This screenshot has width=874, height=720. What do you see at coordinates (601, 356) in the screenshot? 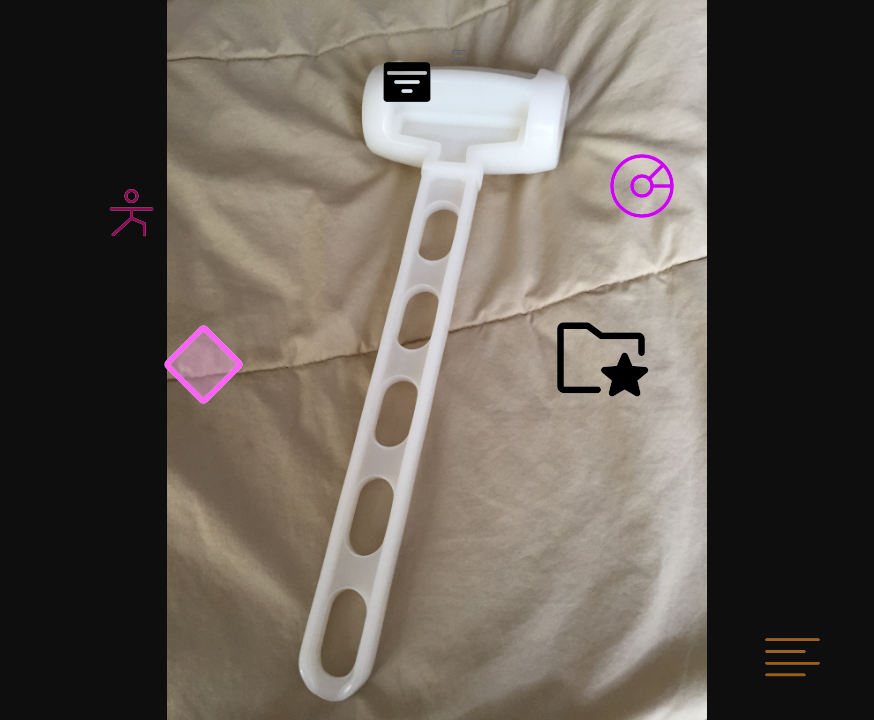
I see `access your starred or favorite files` at bounding box center [601, 356].